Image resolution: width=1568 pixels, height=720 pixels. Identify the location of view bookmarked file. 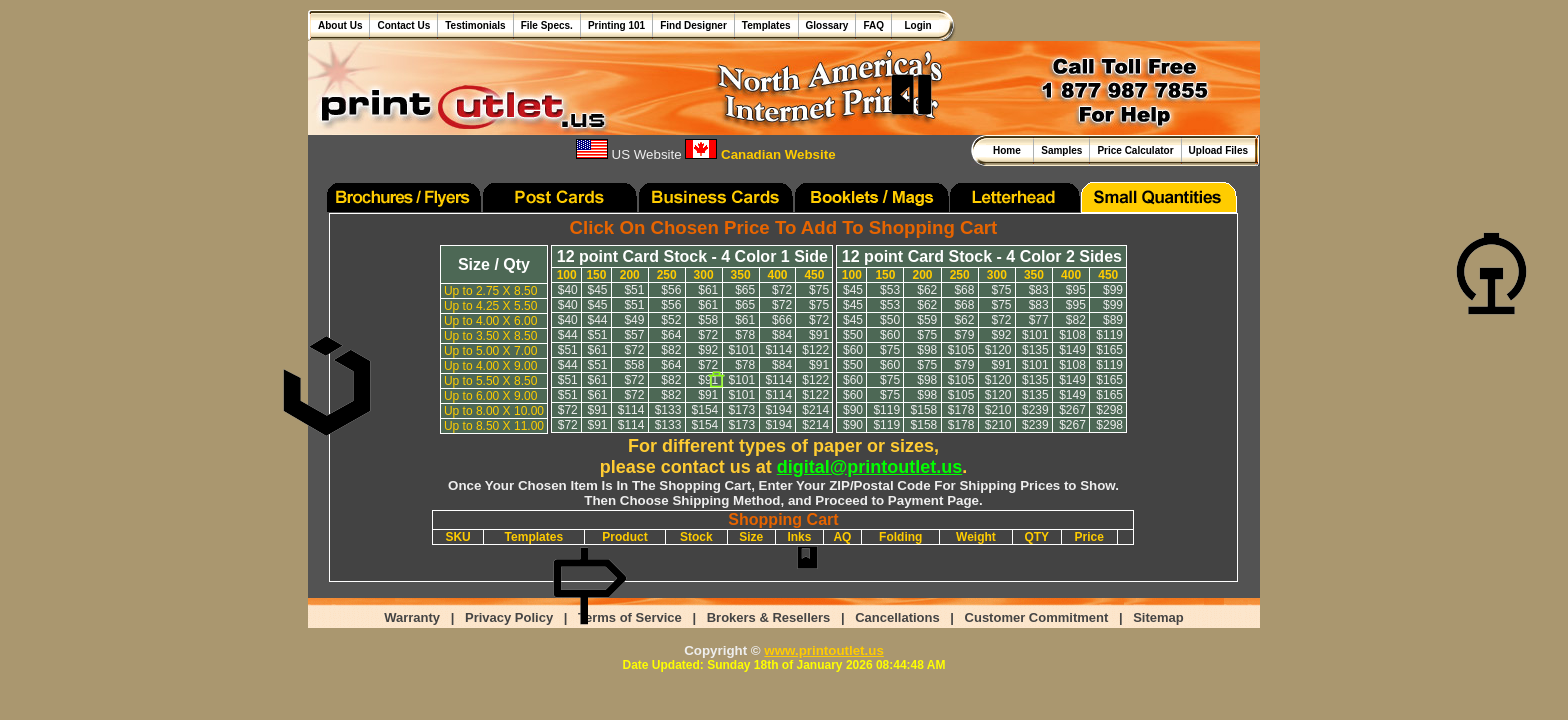
(807, 557).